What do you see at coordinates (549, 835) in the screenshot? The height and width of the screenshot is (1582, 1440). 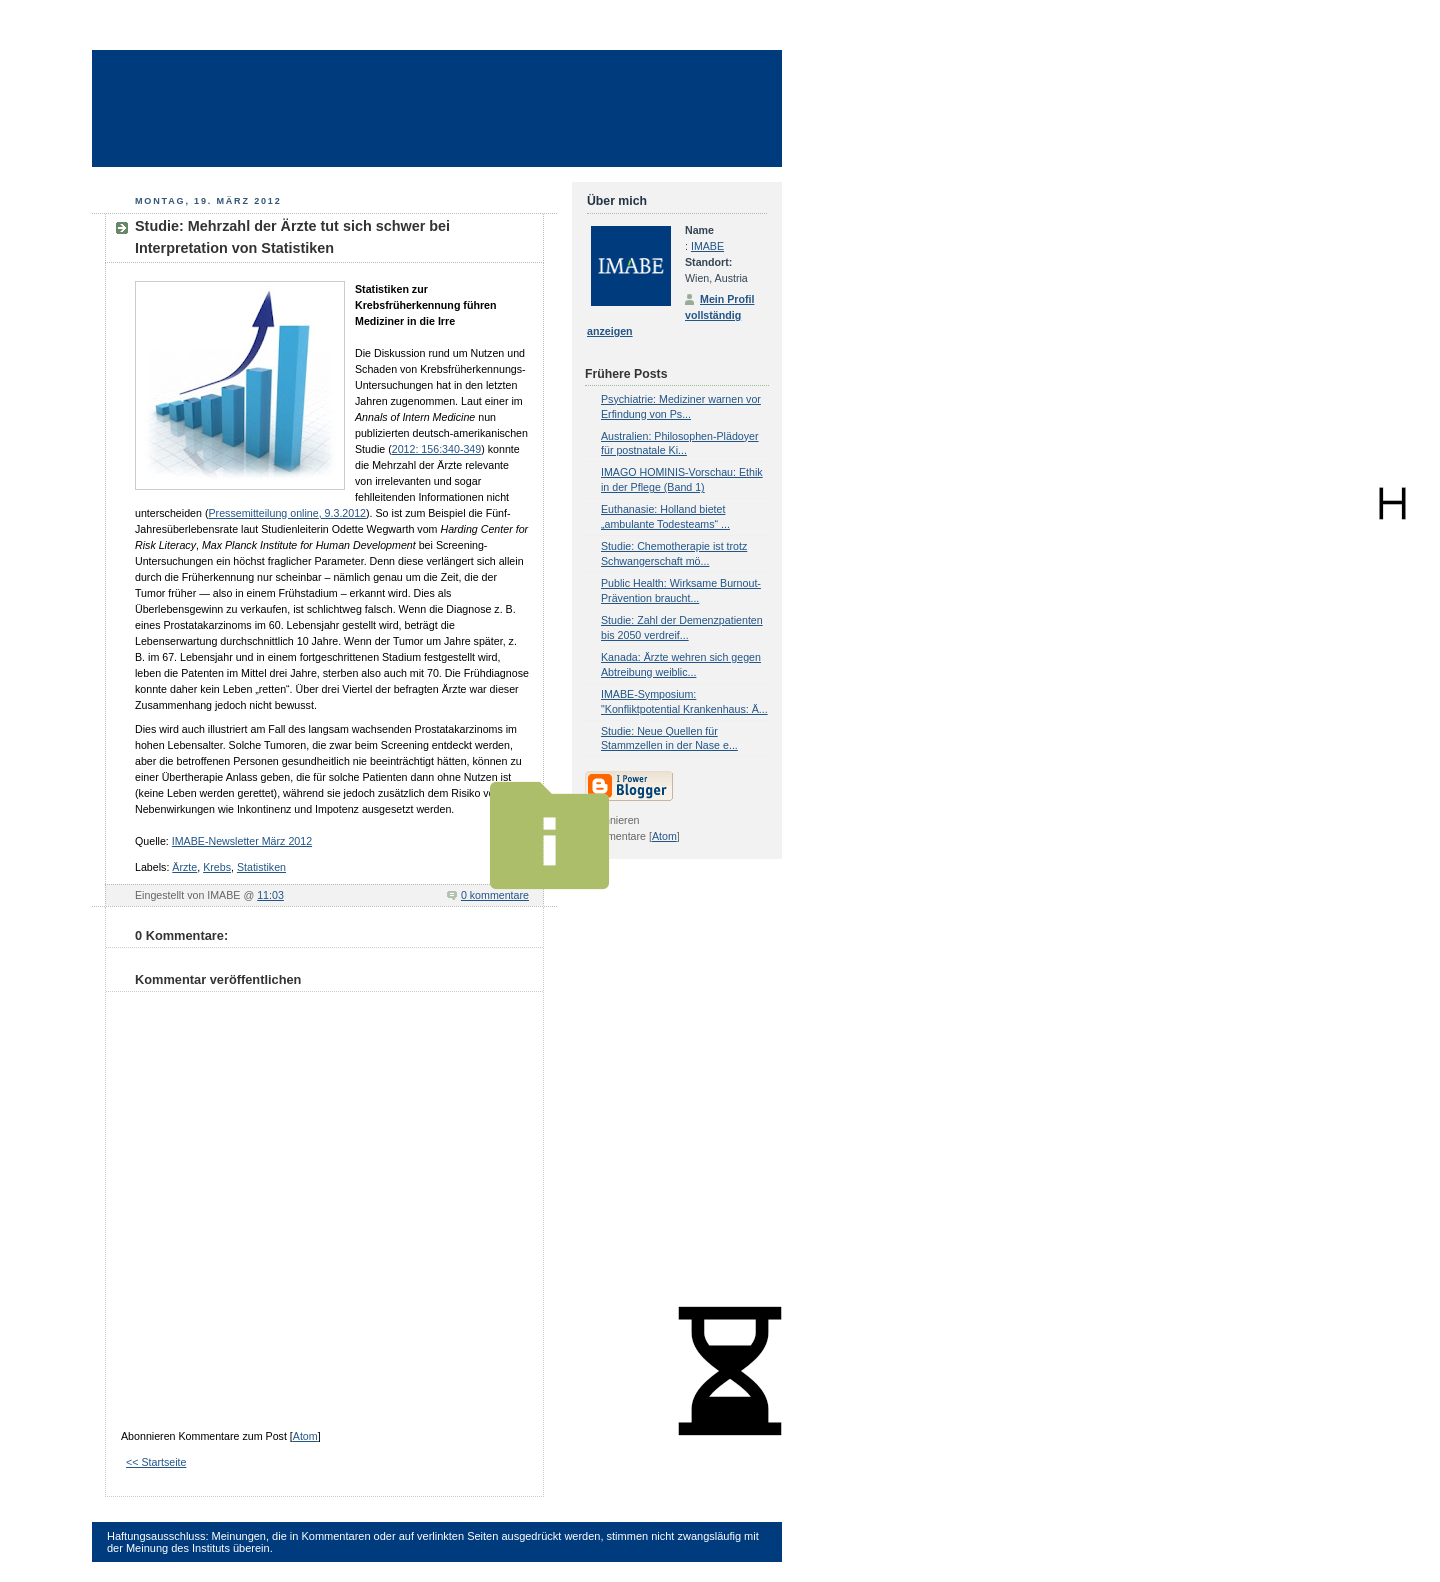 I see `view folder details or properties` at bounding box center [549, 835].